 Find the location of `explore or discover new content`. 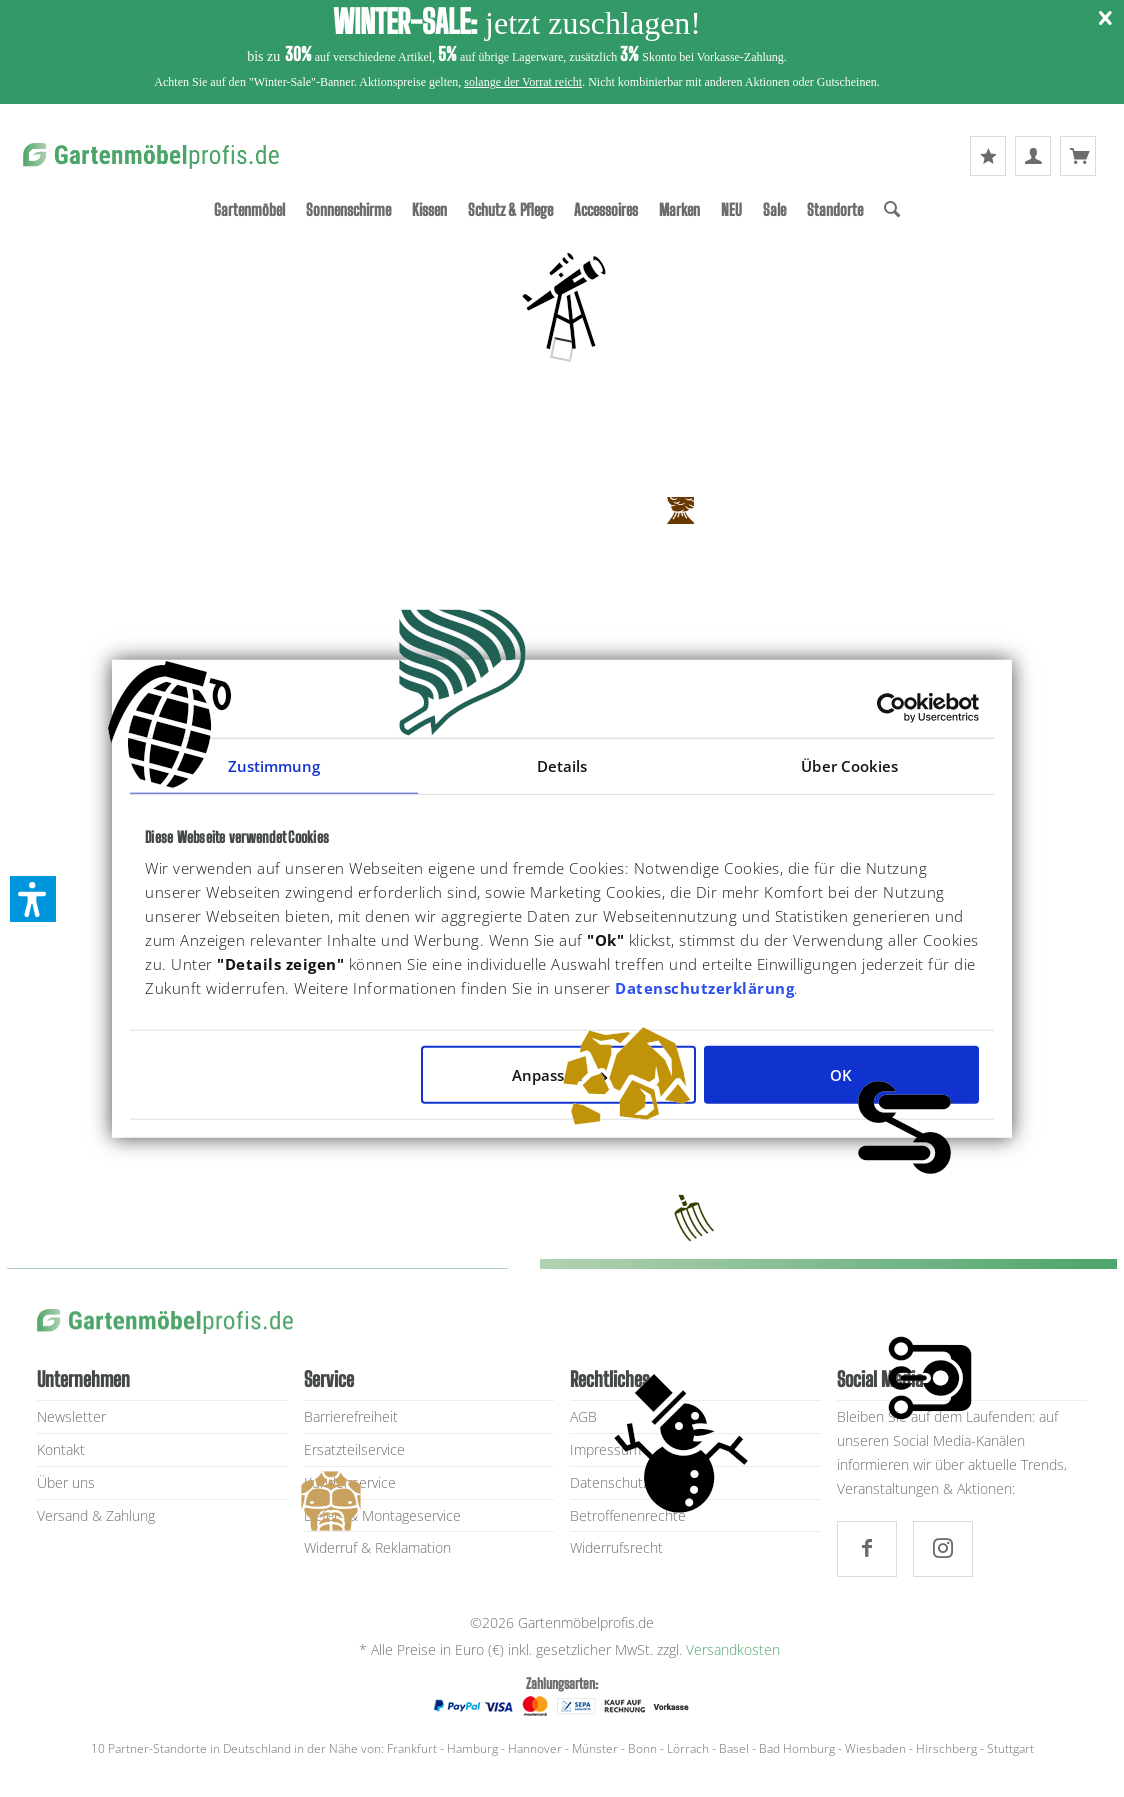

explore or discover new content is located at coordinates (564, 301).